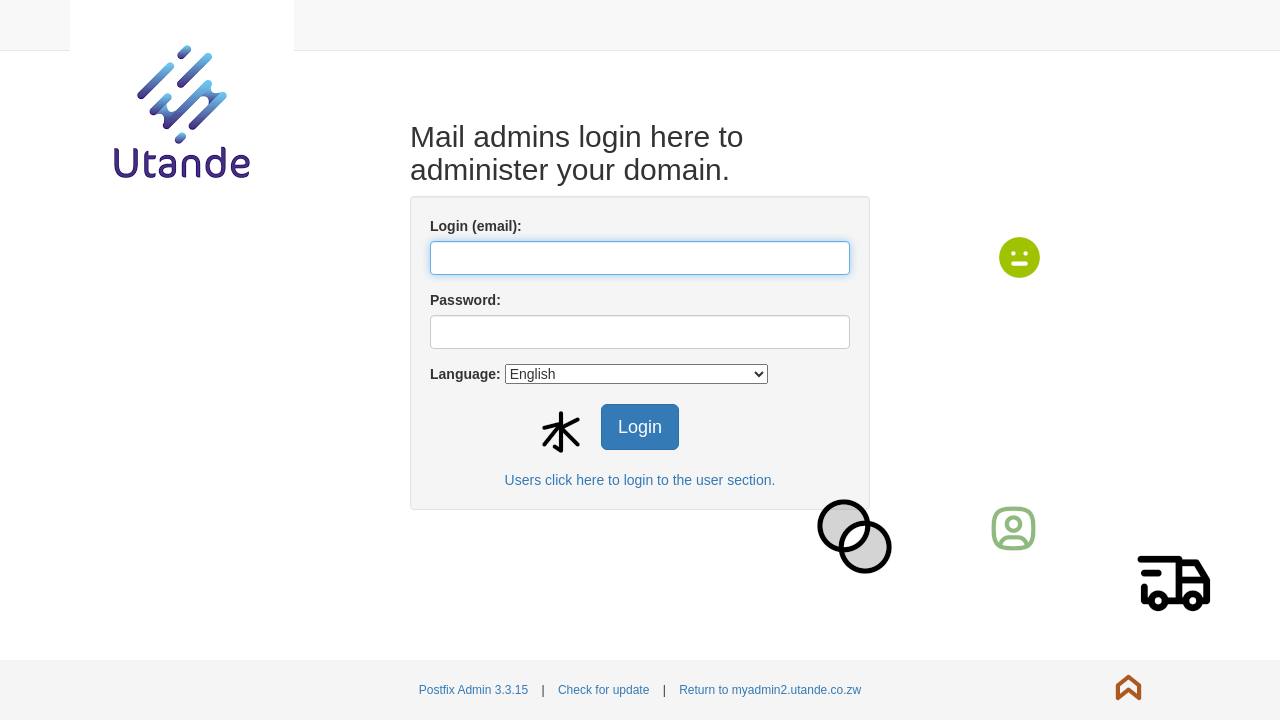 The image size is (1280, 720). I want to click on view user profile, so click(1013, 528).